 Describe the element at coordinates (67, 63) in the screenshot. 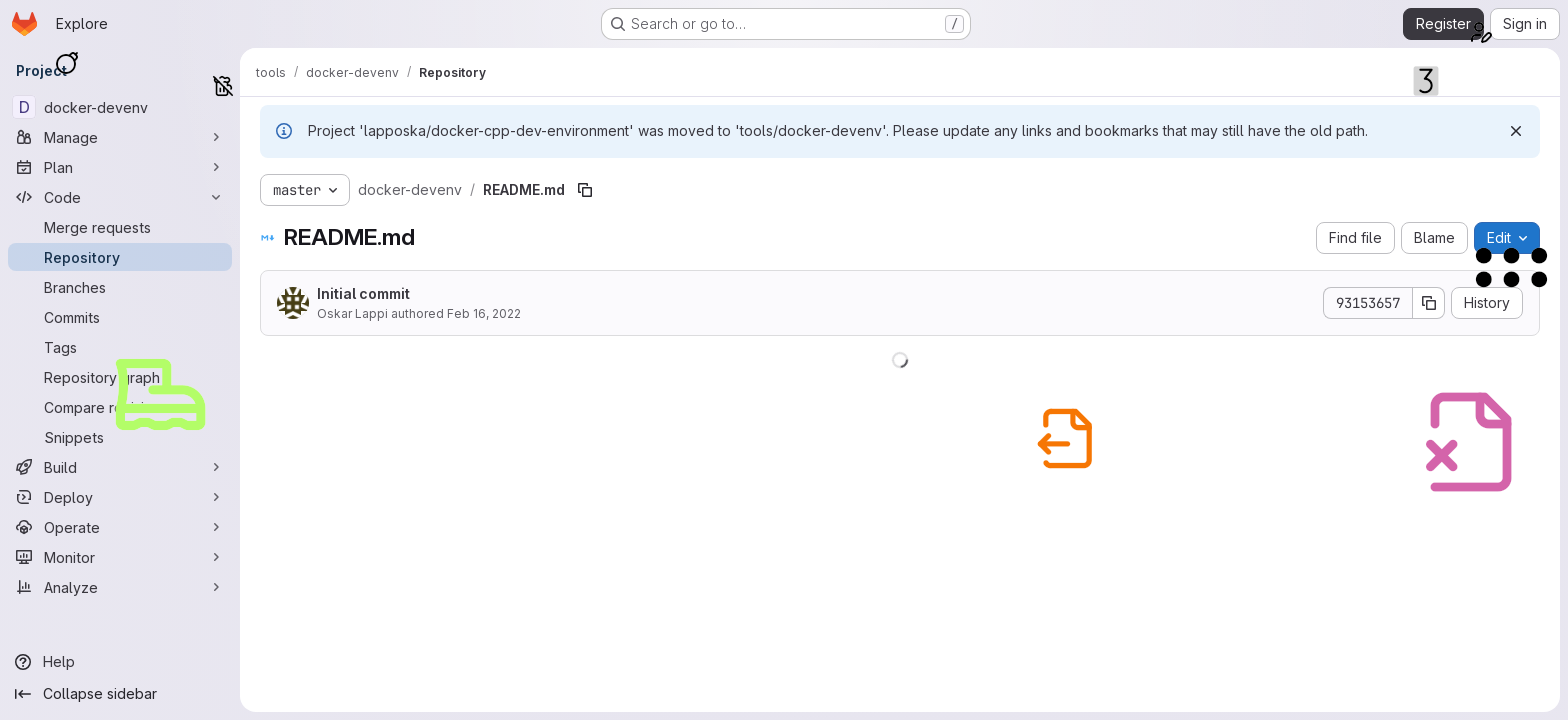

I see `indicates a destructive or dangerous action` at that location.